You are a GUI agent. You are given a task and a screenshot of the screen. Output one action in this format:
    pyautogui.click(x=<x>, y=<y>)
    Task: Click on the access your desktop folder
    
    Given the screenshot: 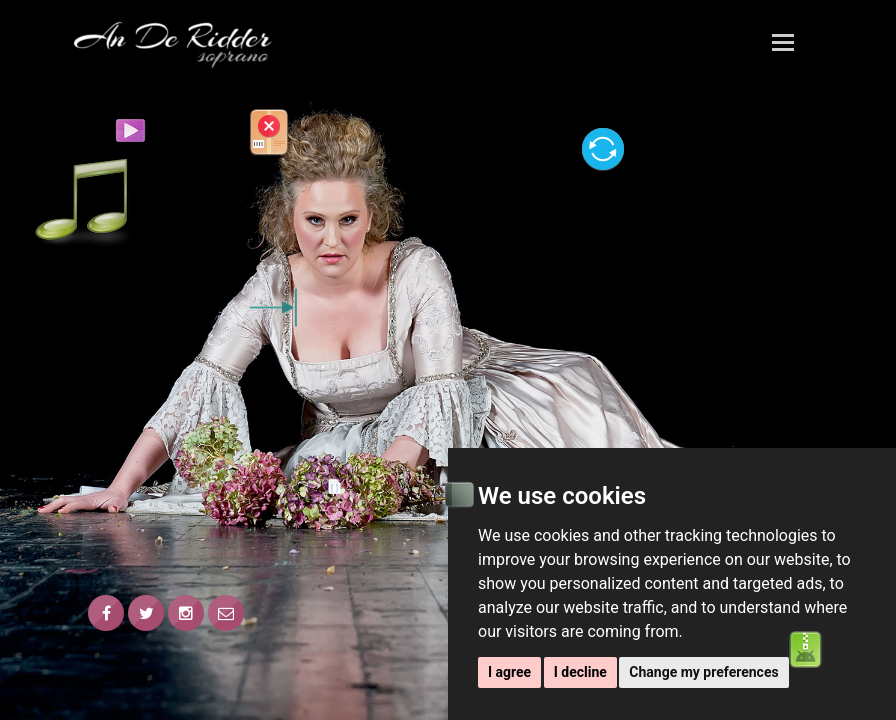 What is the action you would take?
    pyautogui.click(x=459, y=493)
    